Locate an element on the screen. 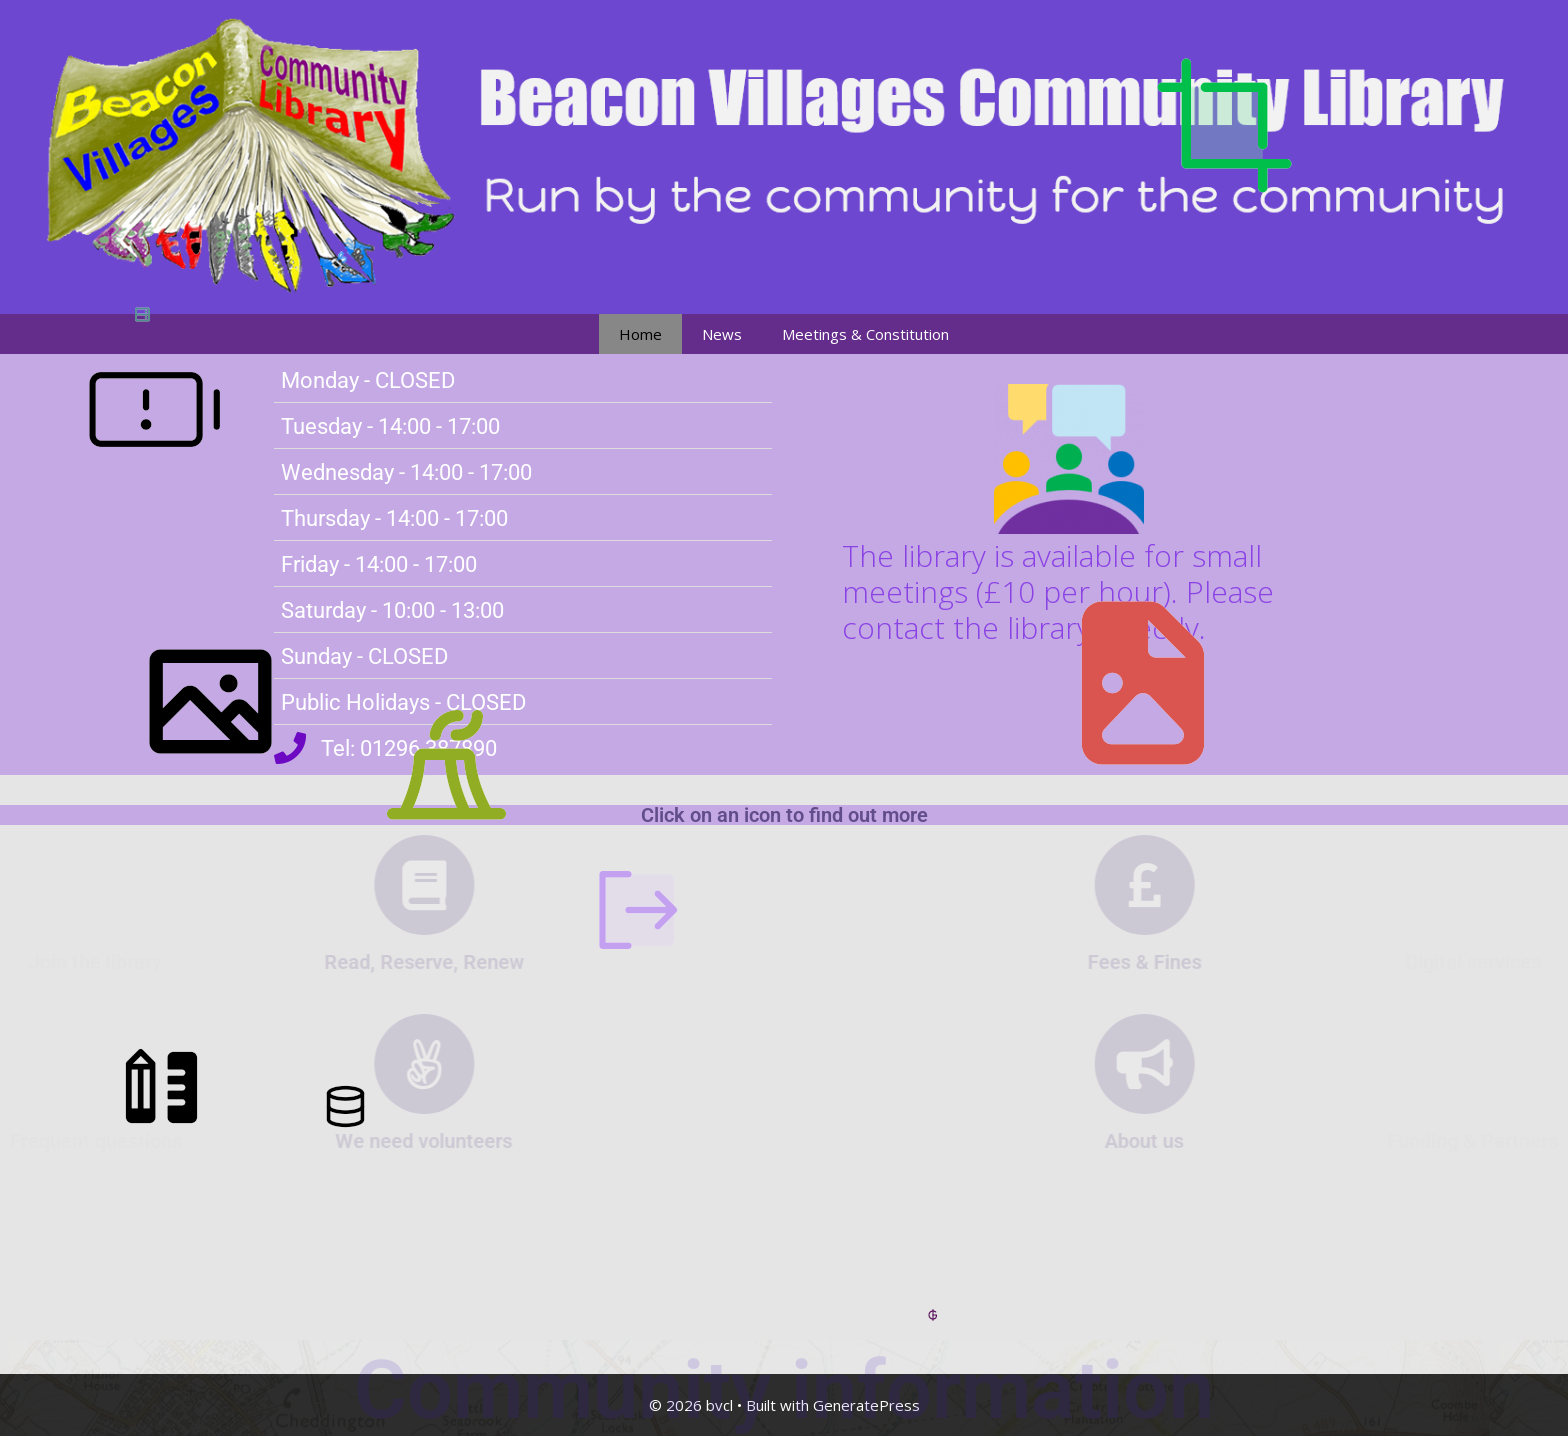 The width and height of the screenshot is (1568, 1436). view nuclear power plant information is located at coordinates (446, 771).